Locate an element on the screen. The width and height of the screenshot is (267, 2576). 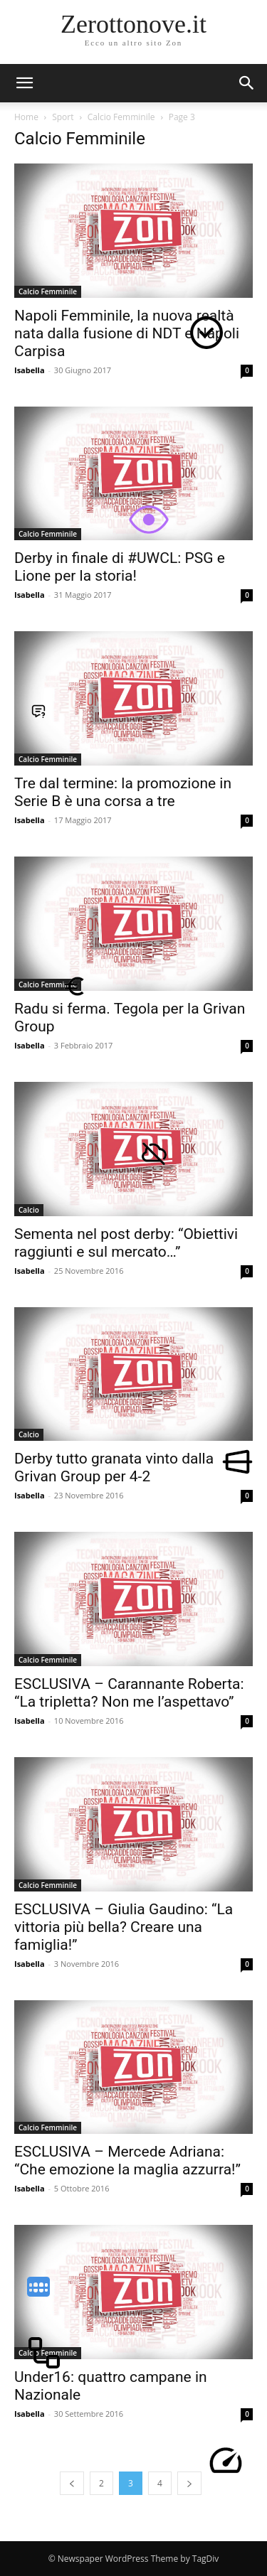
view or manage automated workflows is located at coordinates (44, 2353).